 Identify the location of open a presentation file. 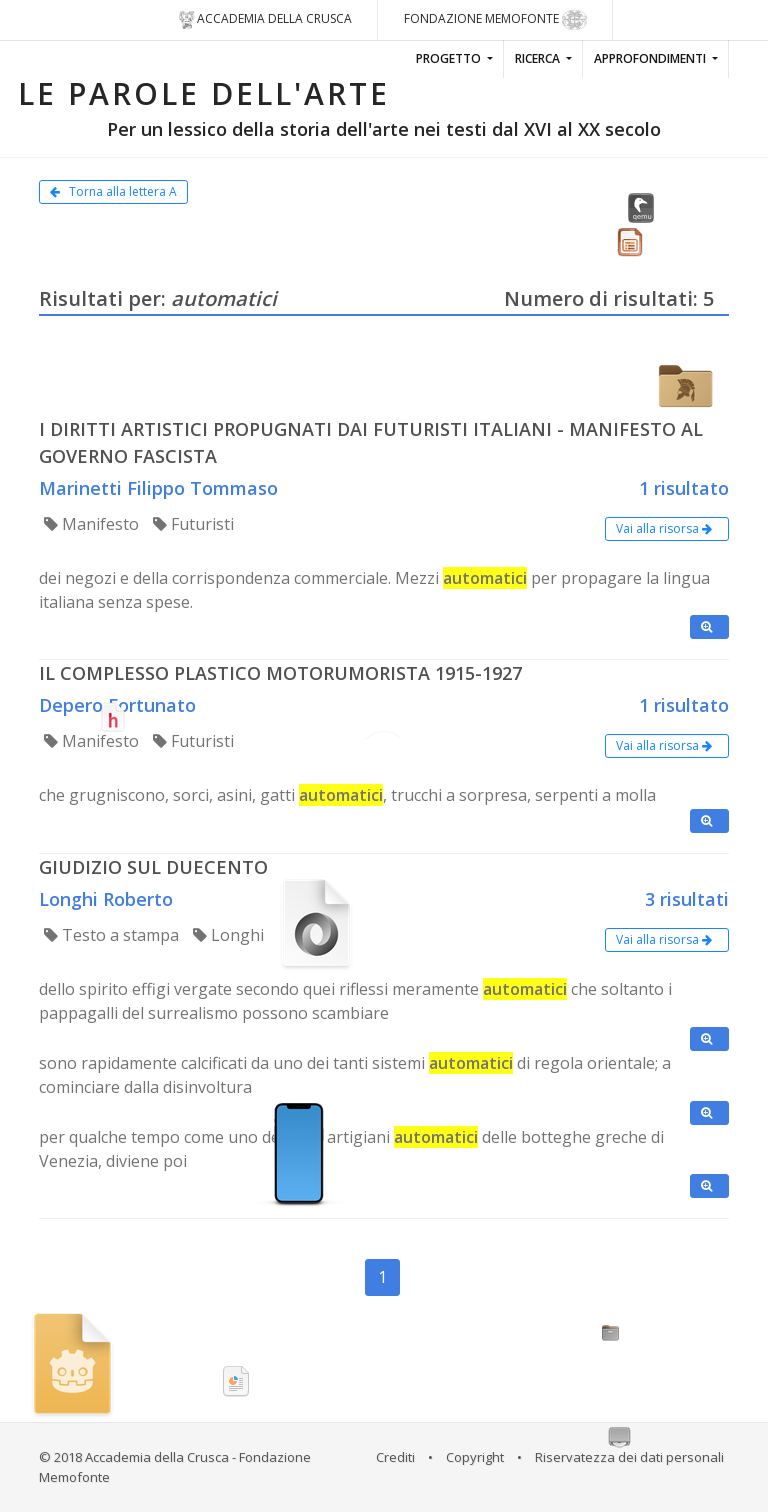
(236, 1381).